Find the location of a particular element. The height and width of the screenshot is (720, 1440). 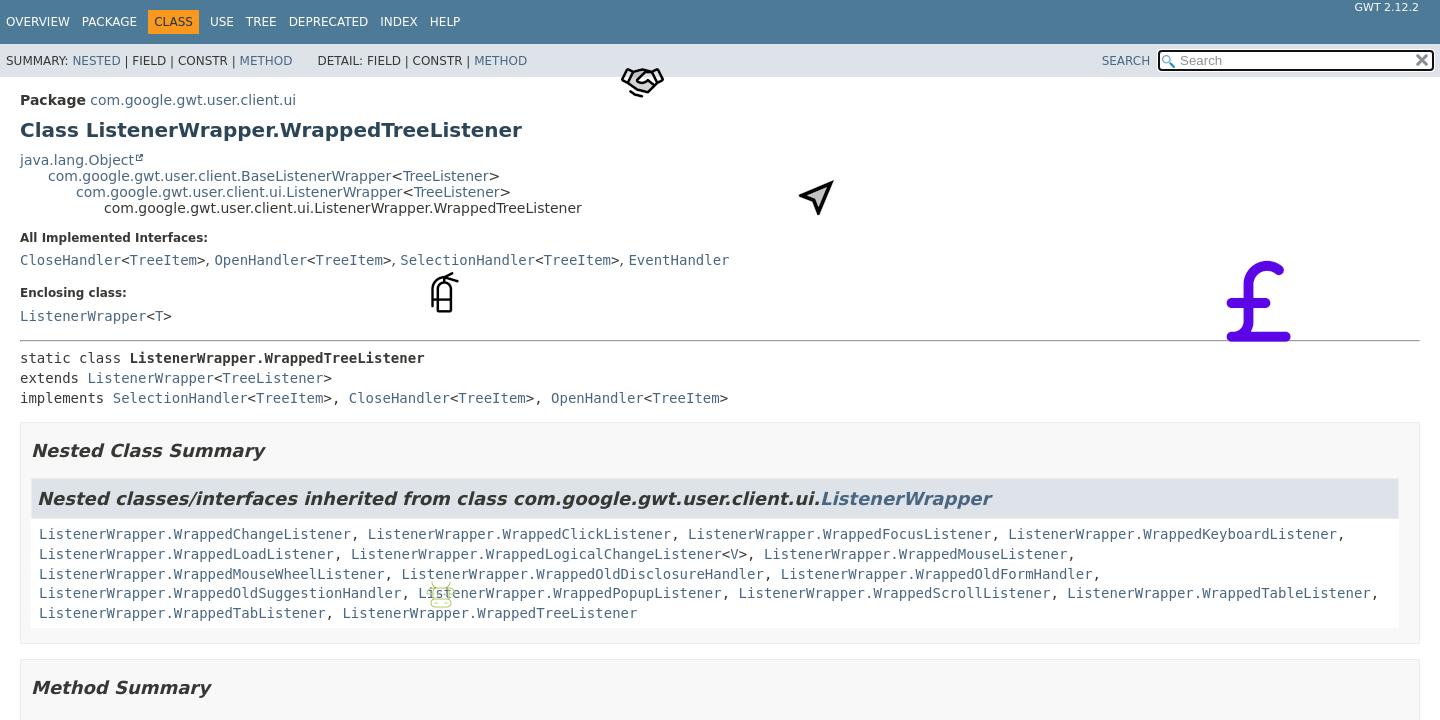

access farm or agricultural features is located at coordinates (441, 595).